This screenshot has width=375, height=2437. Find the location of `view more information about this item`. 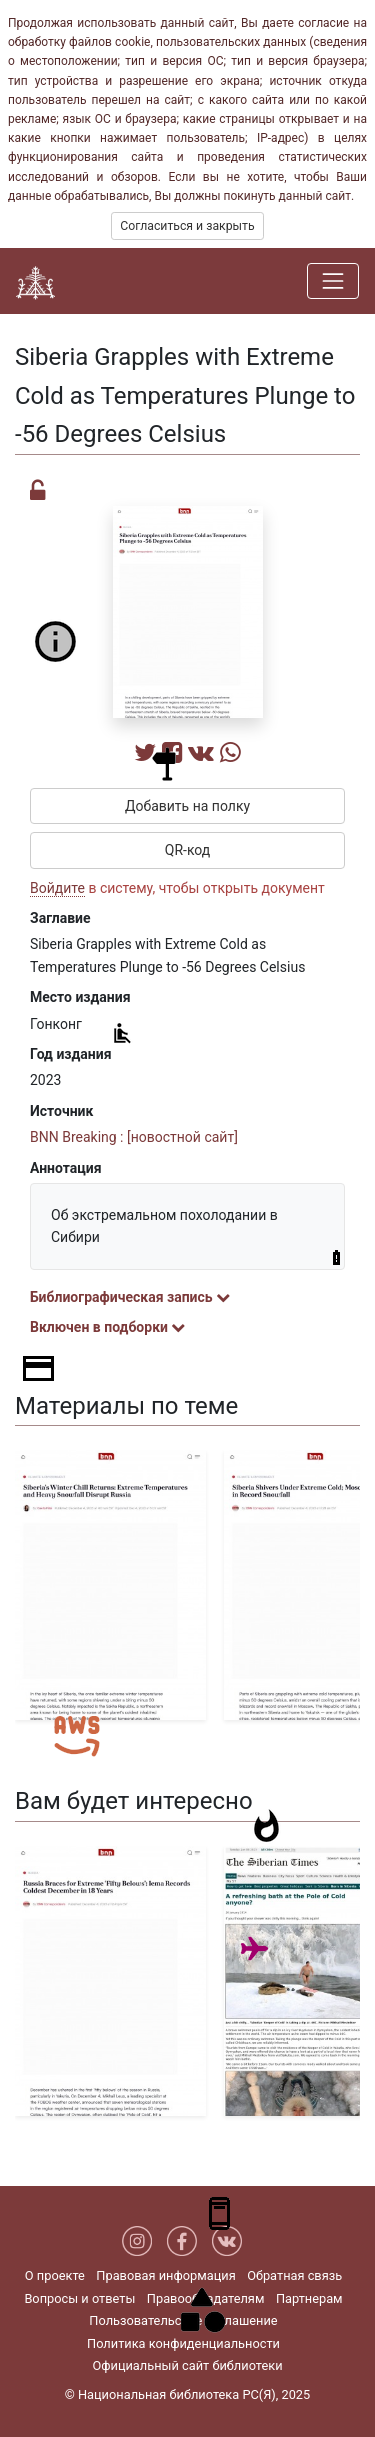

view more information about this item is located at coordinates (55, 641).